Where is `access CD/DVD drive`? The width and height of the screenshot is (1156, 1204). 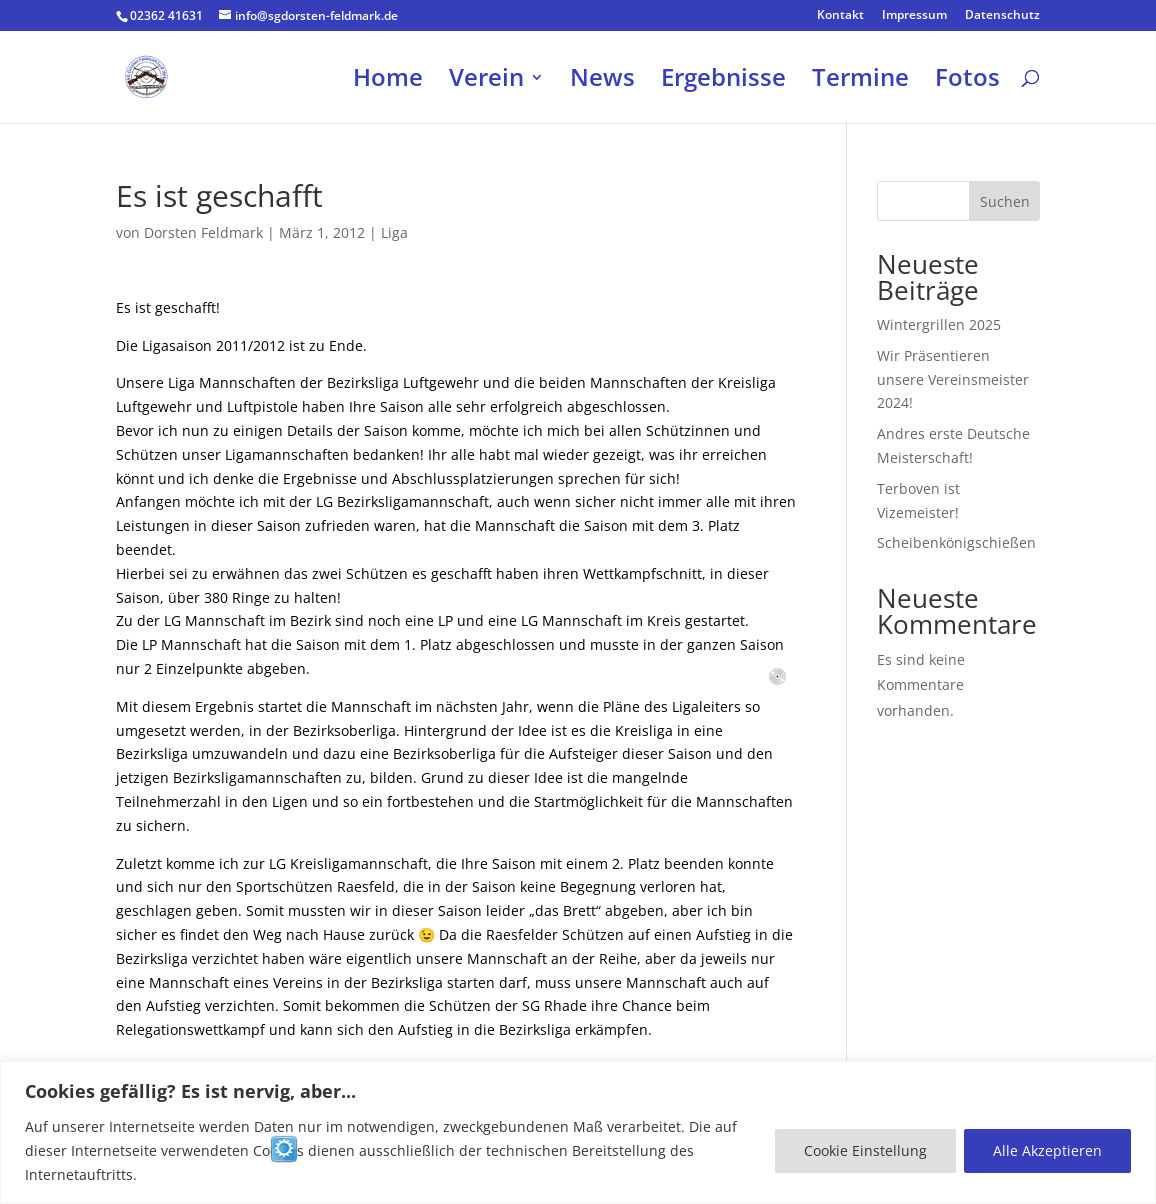 access CD/DVD drive is located at coordinates (777, 676).